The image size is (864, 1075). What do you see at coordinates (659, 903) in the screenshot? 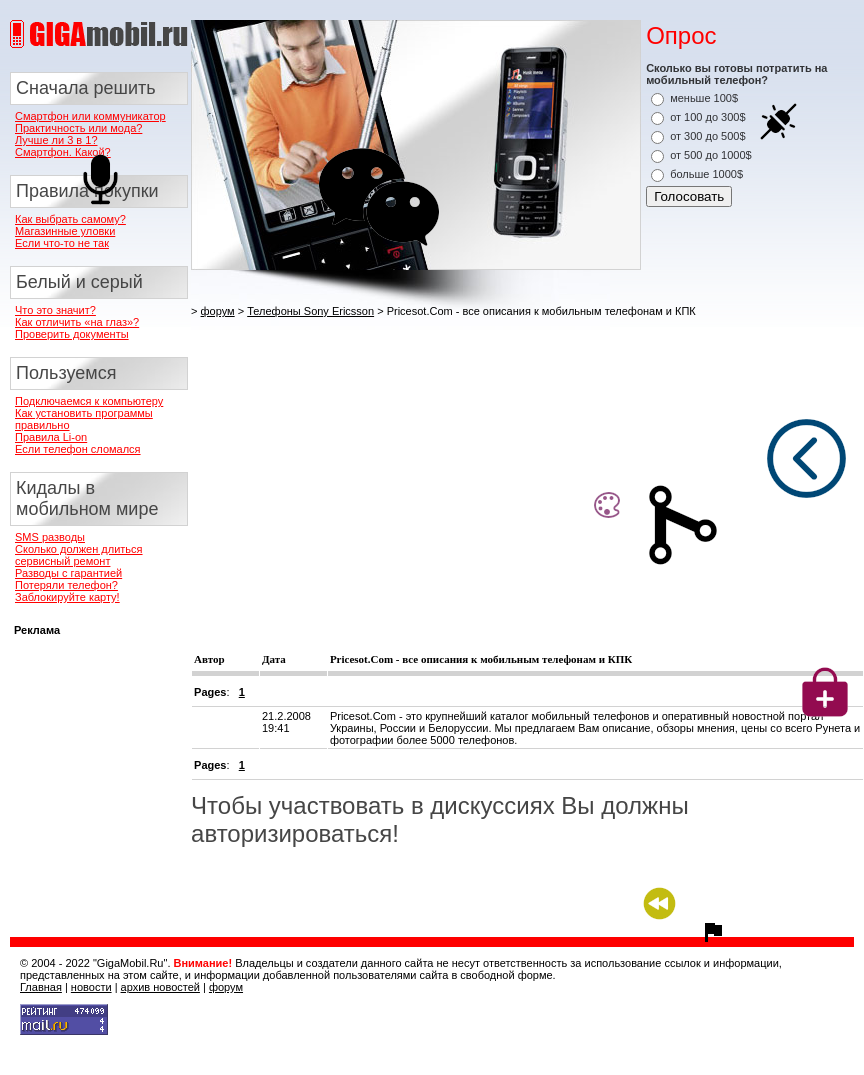
I see `skip to previous track` at bounding box center [659, 903].